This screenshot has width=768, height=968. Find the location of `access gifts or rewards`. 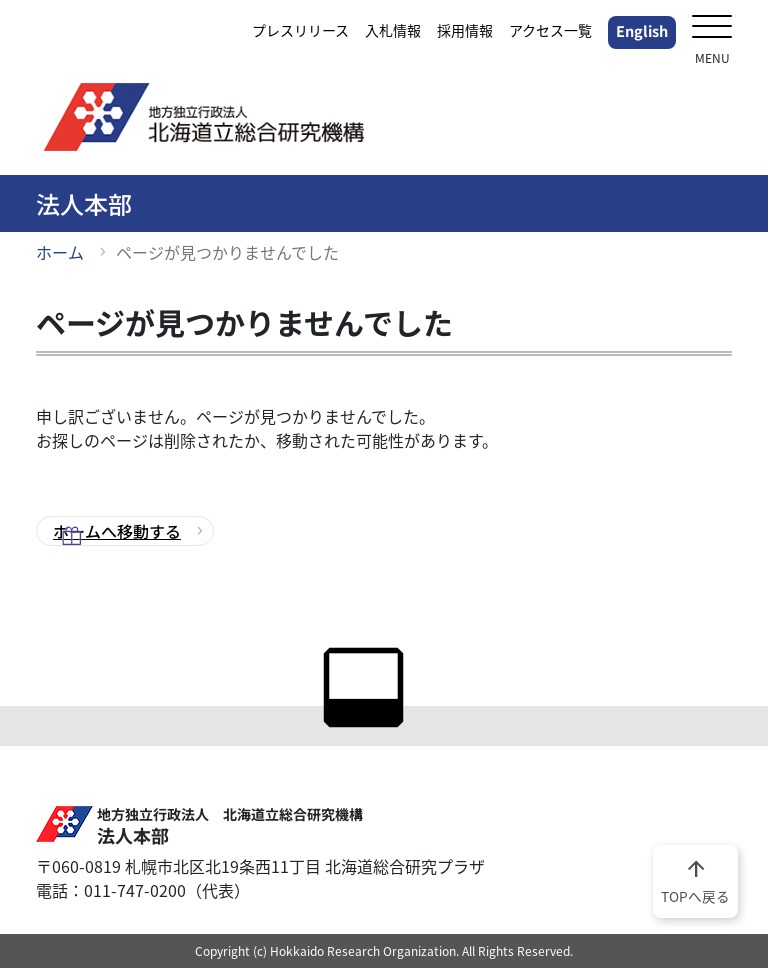

access gifts or rewards is located at coordinates (72, 536).